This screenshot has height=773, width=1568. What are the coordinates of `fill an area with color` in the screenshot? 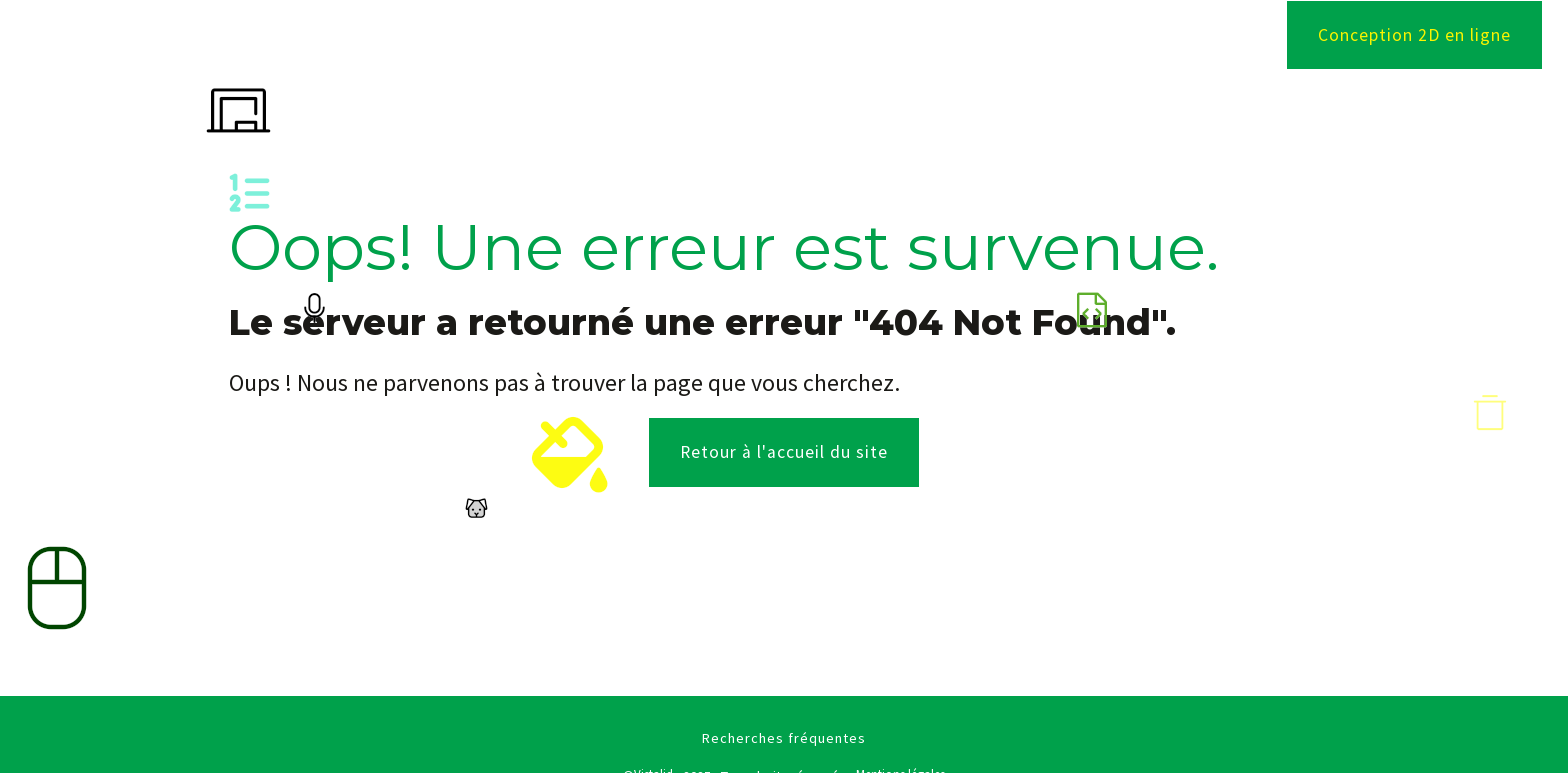 It's located at (567, 452).